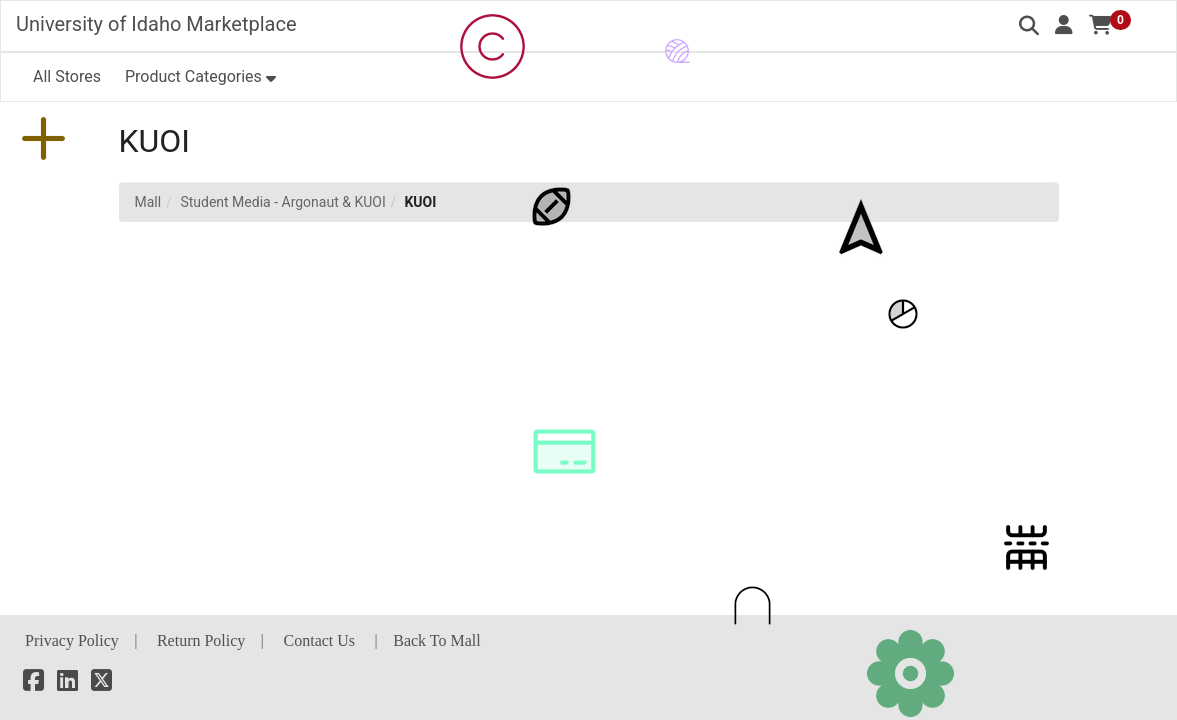  I want to click on add a new item, so click(43, 138).